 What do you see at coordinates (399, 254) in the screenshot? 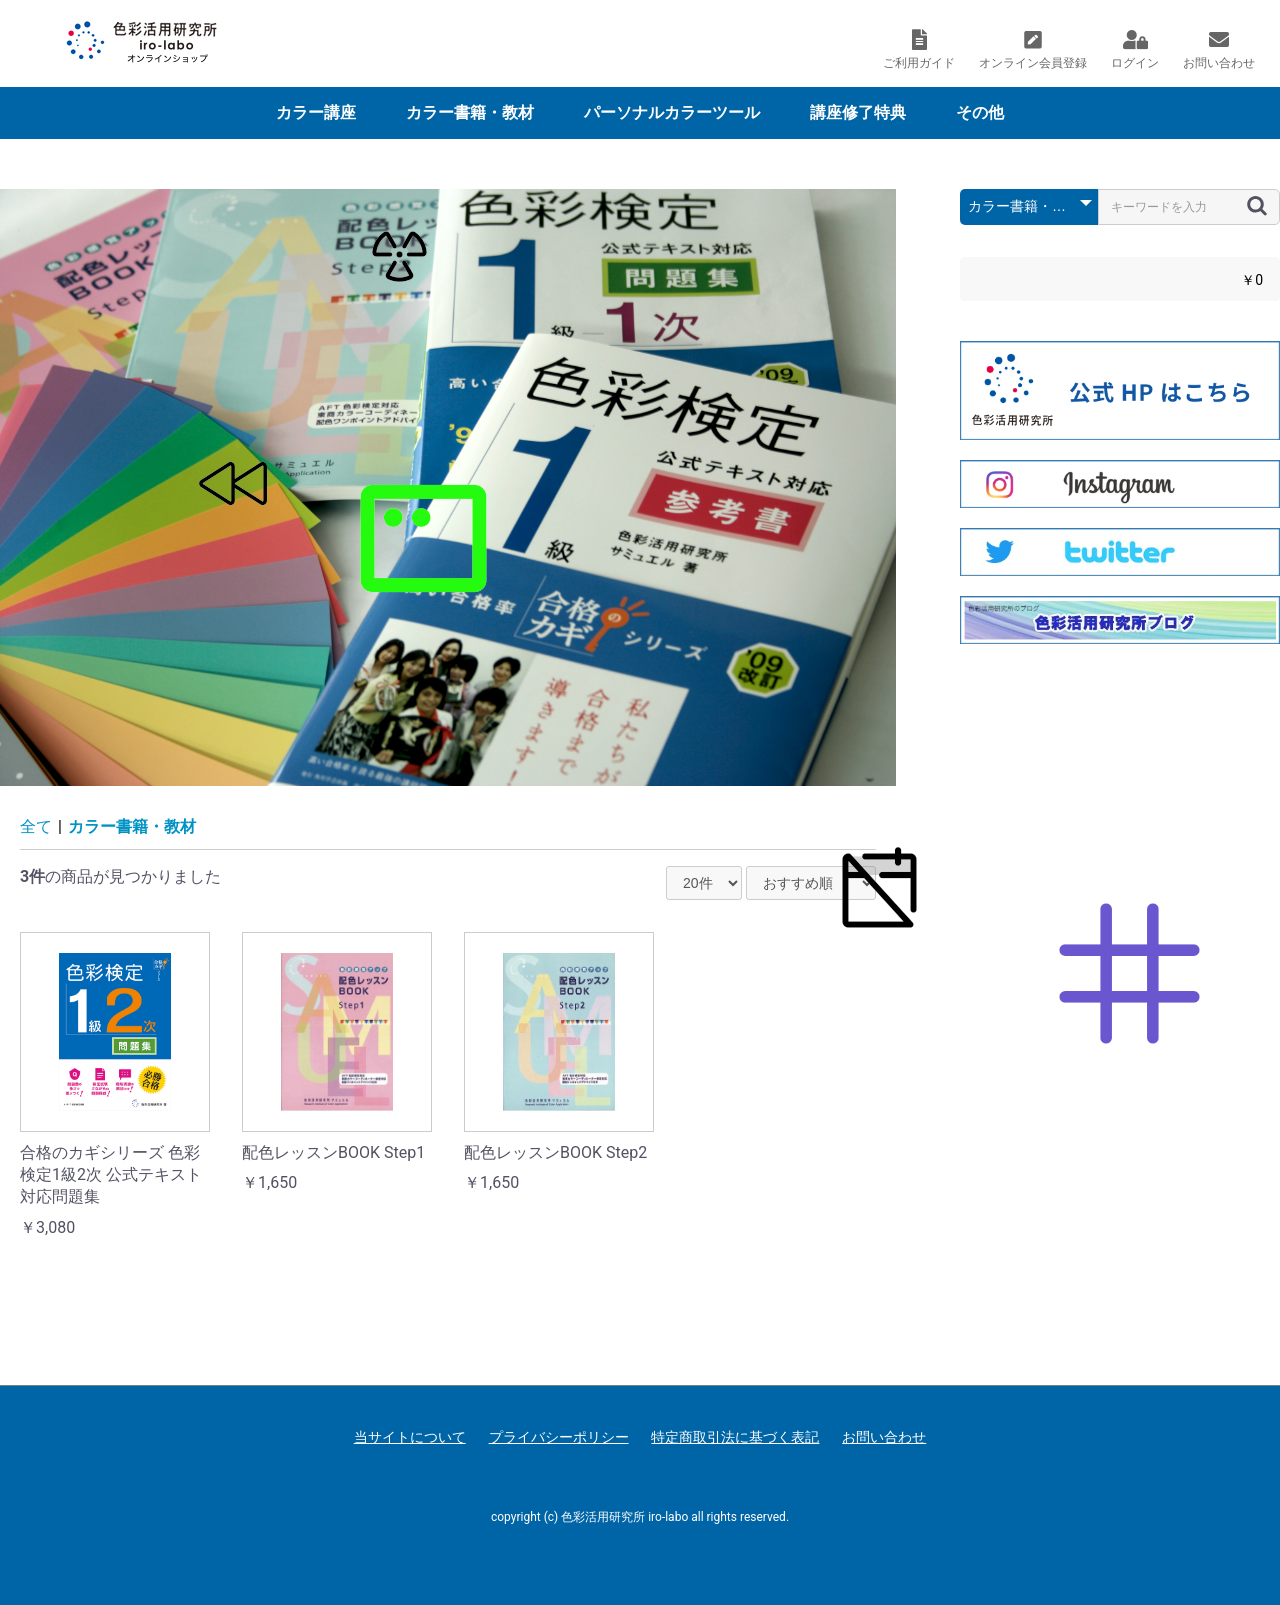
I see `indicates radioactive or hazardous material warning` at bounding box center [399, 254].